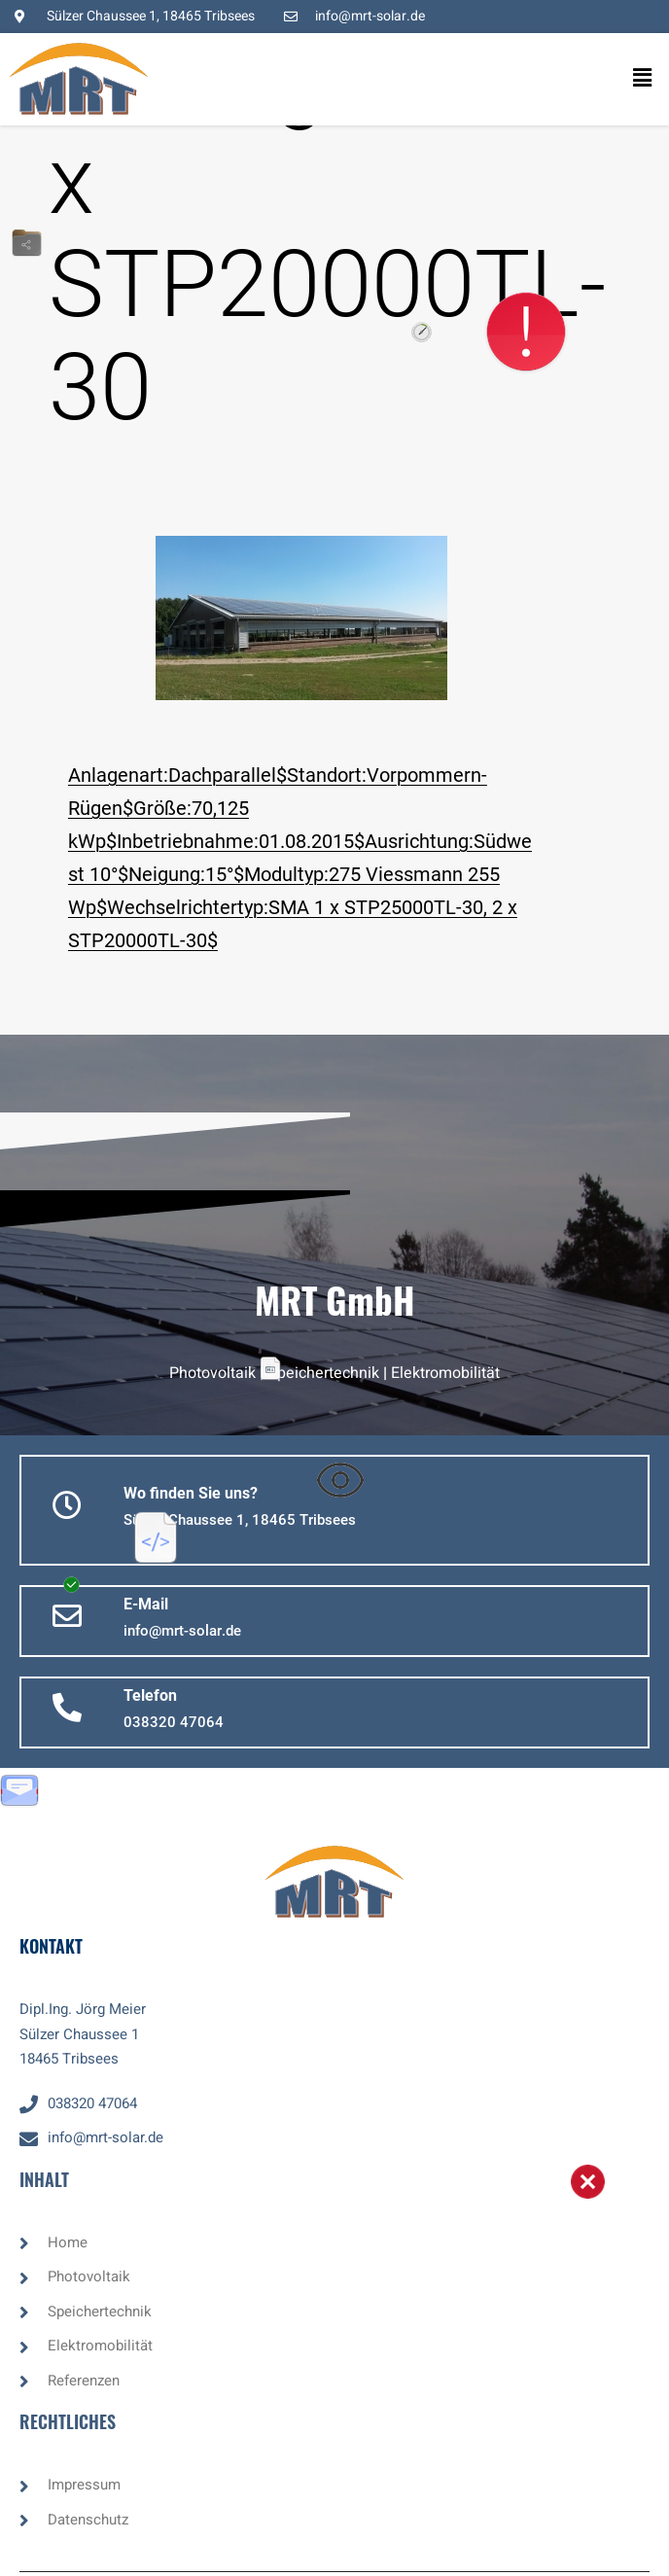 This screenshot has width=669, height=2576. Describe the element at coordinates (340, 1480) in the screenshot. I see `access visibility or display settings` at that location.